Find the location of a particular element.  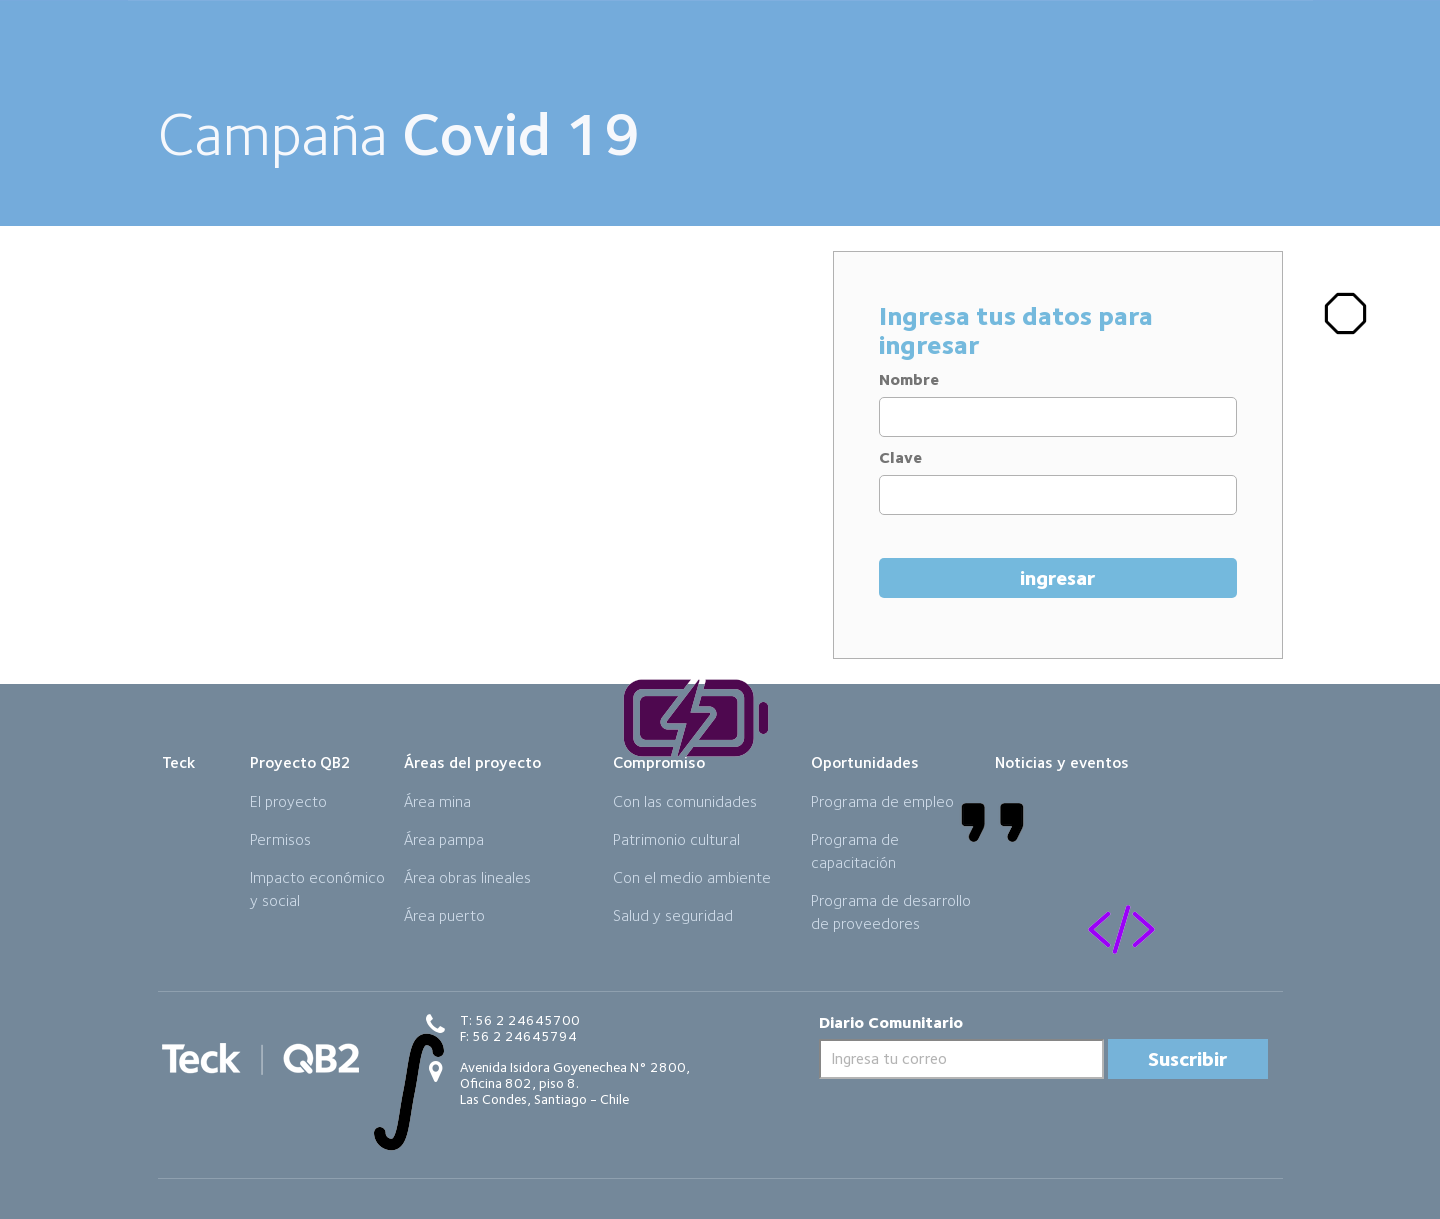

indicates device is currently charging is located at coordinates (696, 718).